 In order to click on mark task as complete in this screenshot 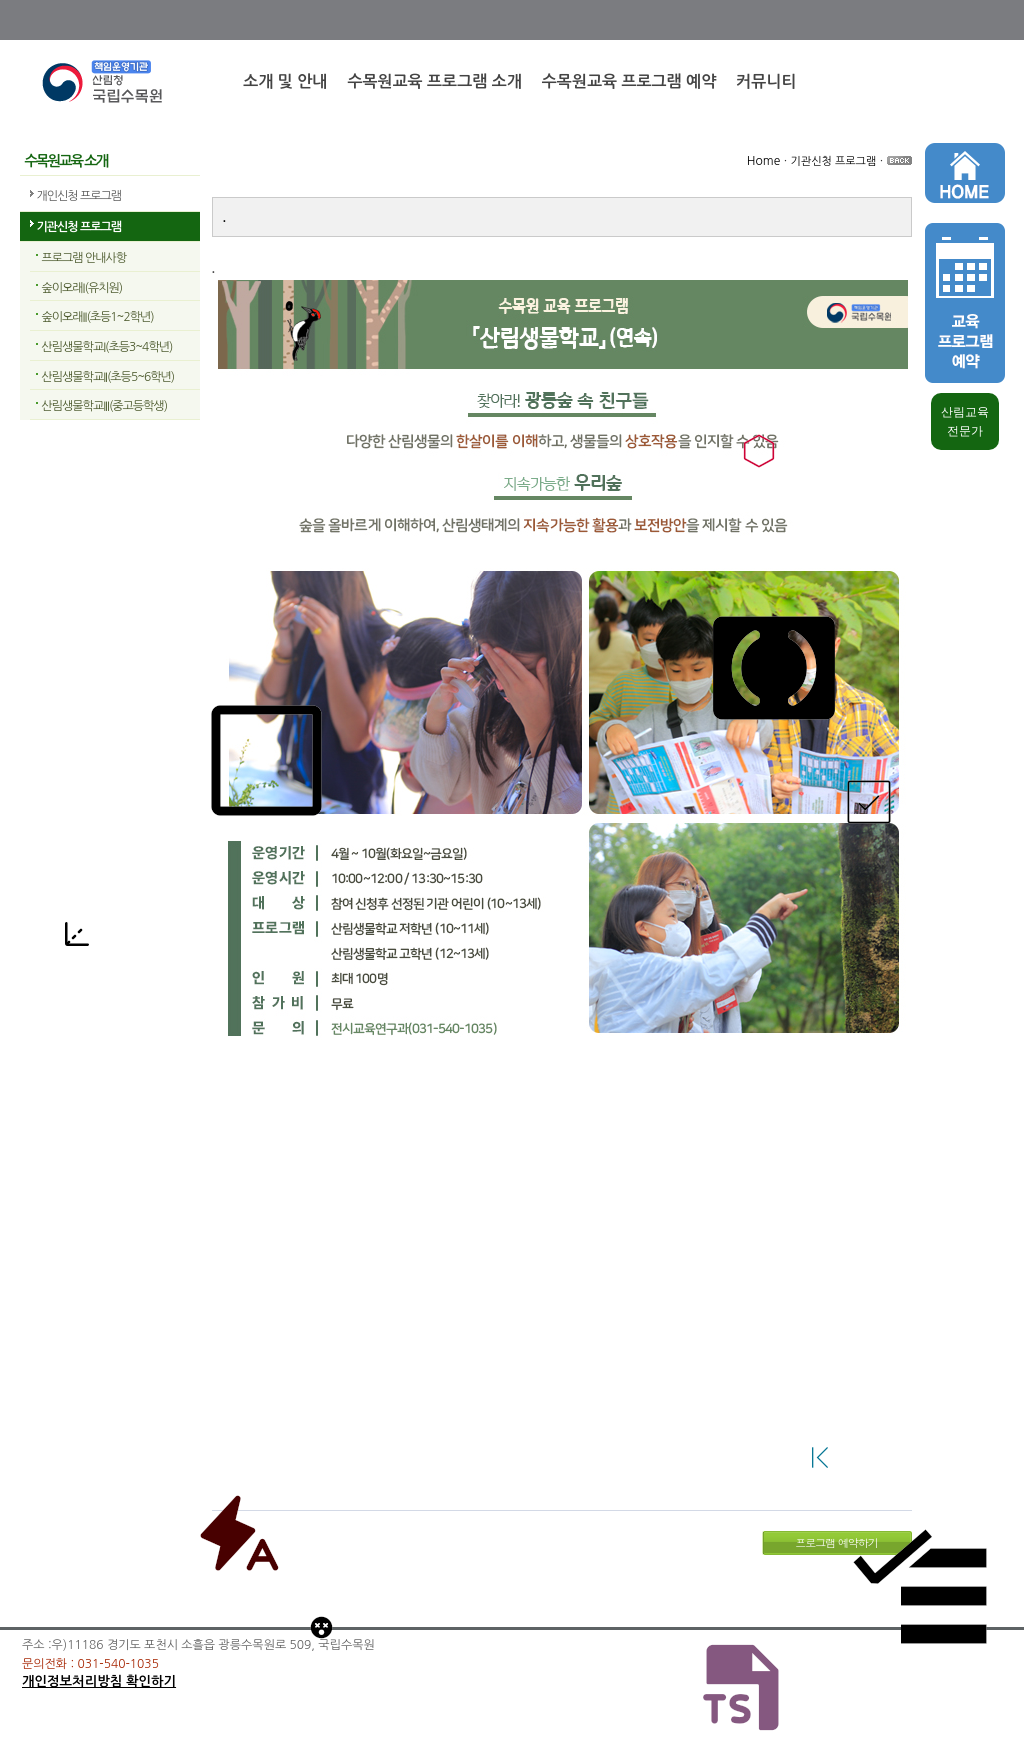, I will do `click(869, 802)`.